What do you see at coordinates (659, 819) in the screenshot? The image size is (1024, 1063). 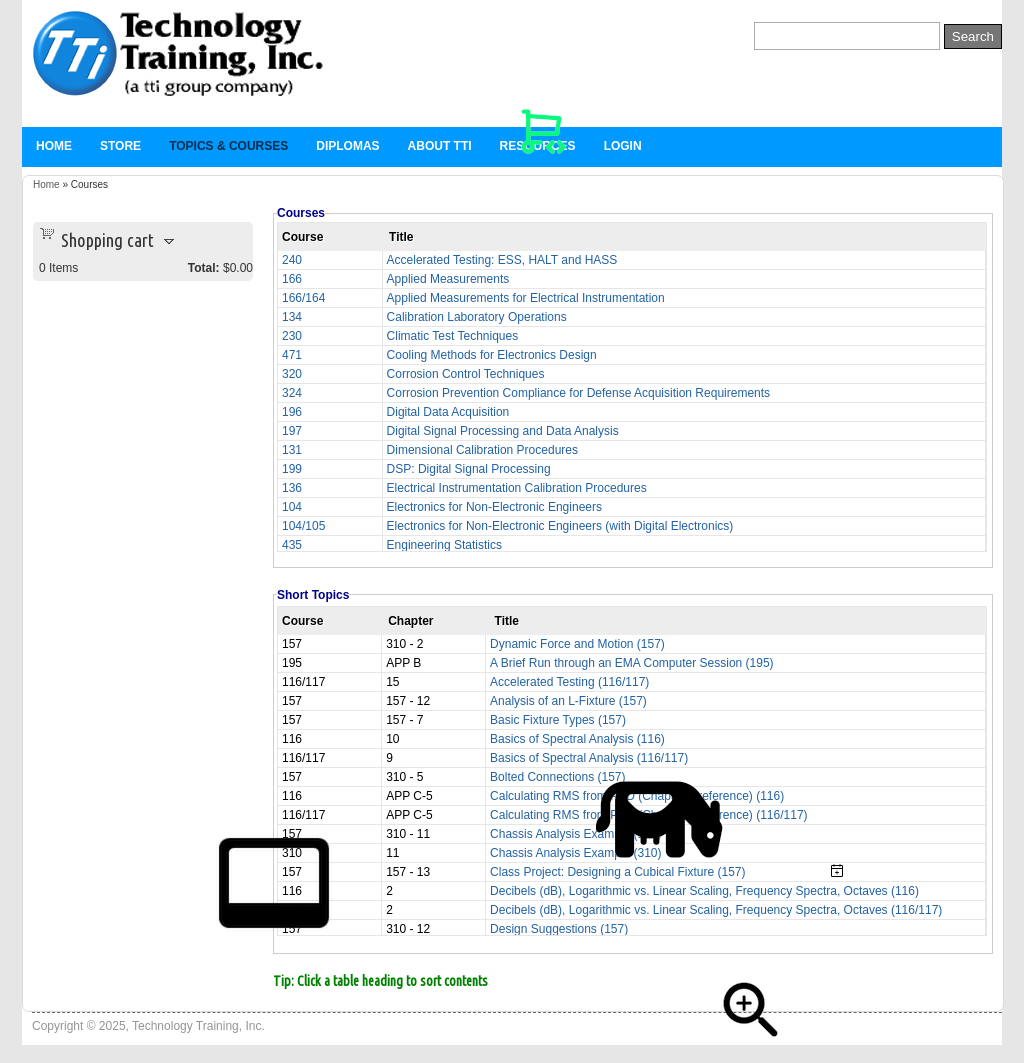 I see `indicates dairy or farm-related content` at bounding box center [659, 819].